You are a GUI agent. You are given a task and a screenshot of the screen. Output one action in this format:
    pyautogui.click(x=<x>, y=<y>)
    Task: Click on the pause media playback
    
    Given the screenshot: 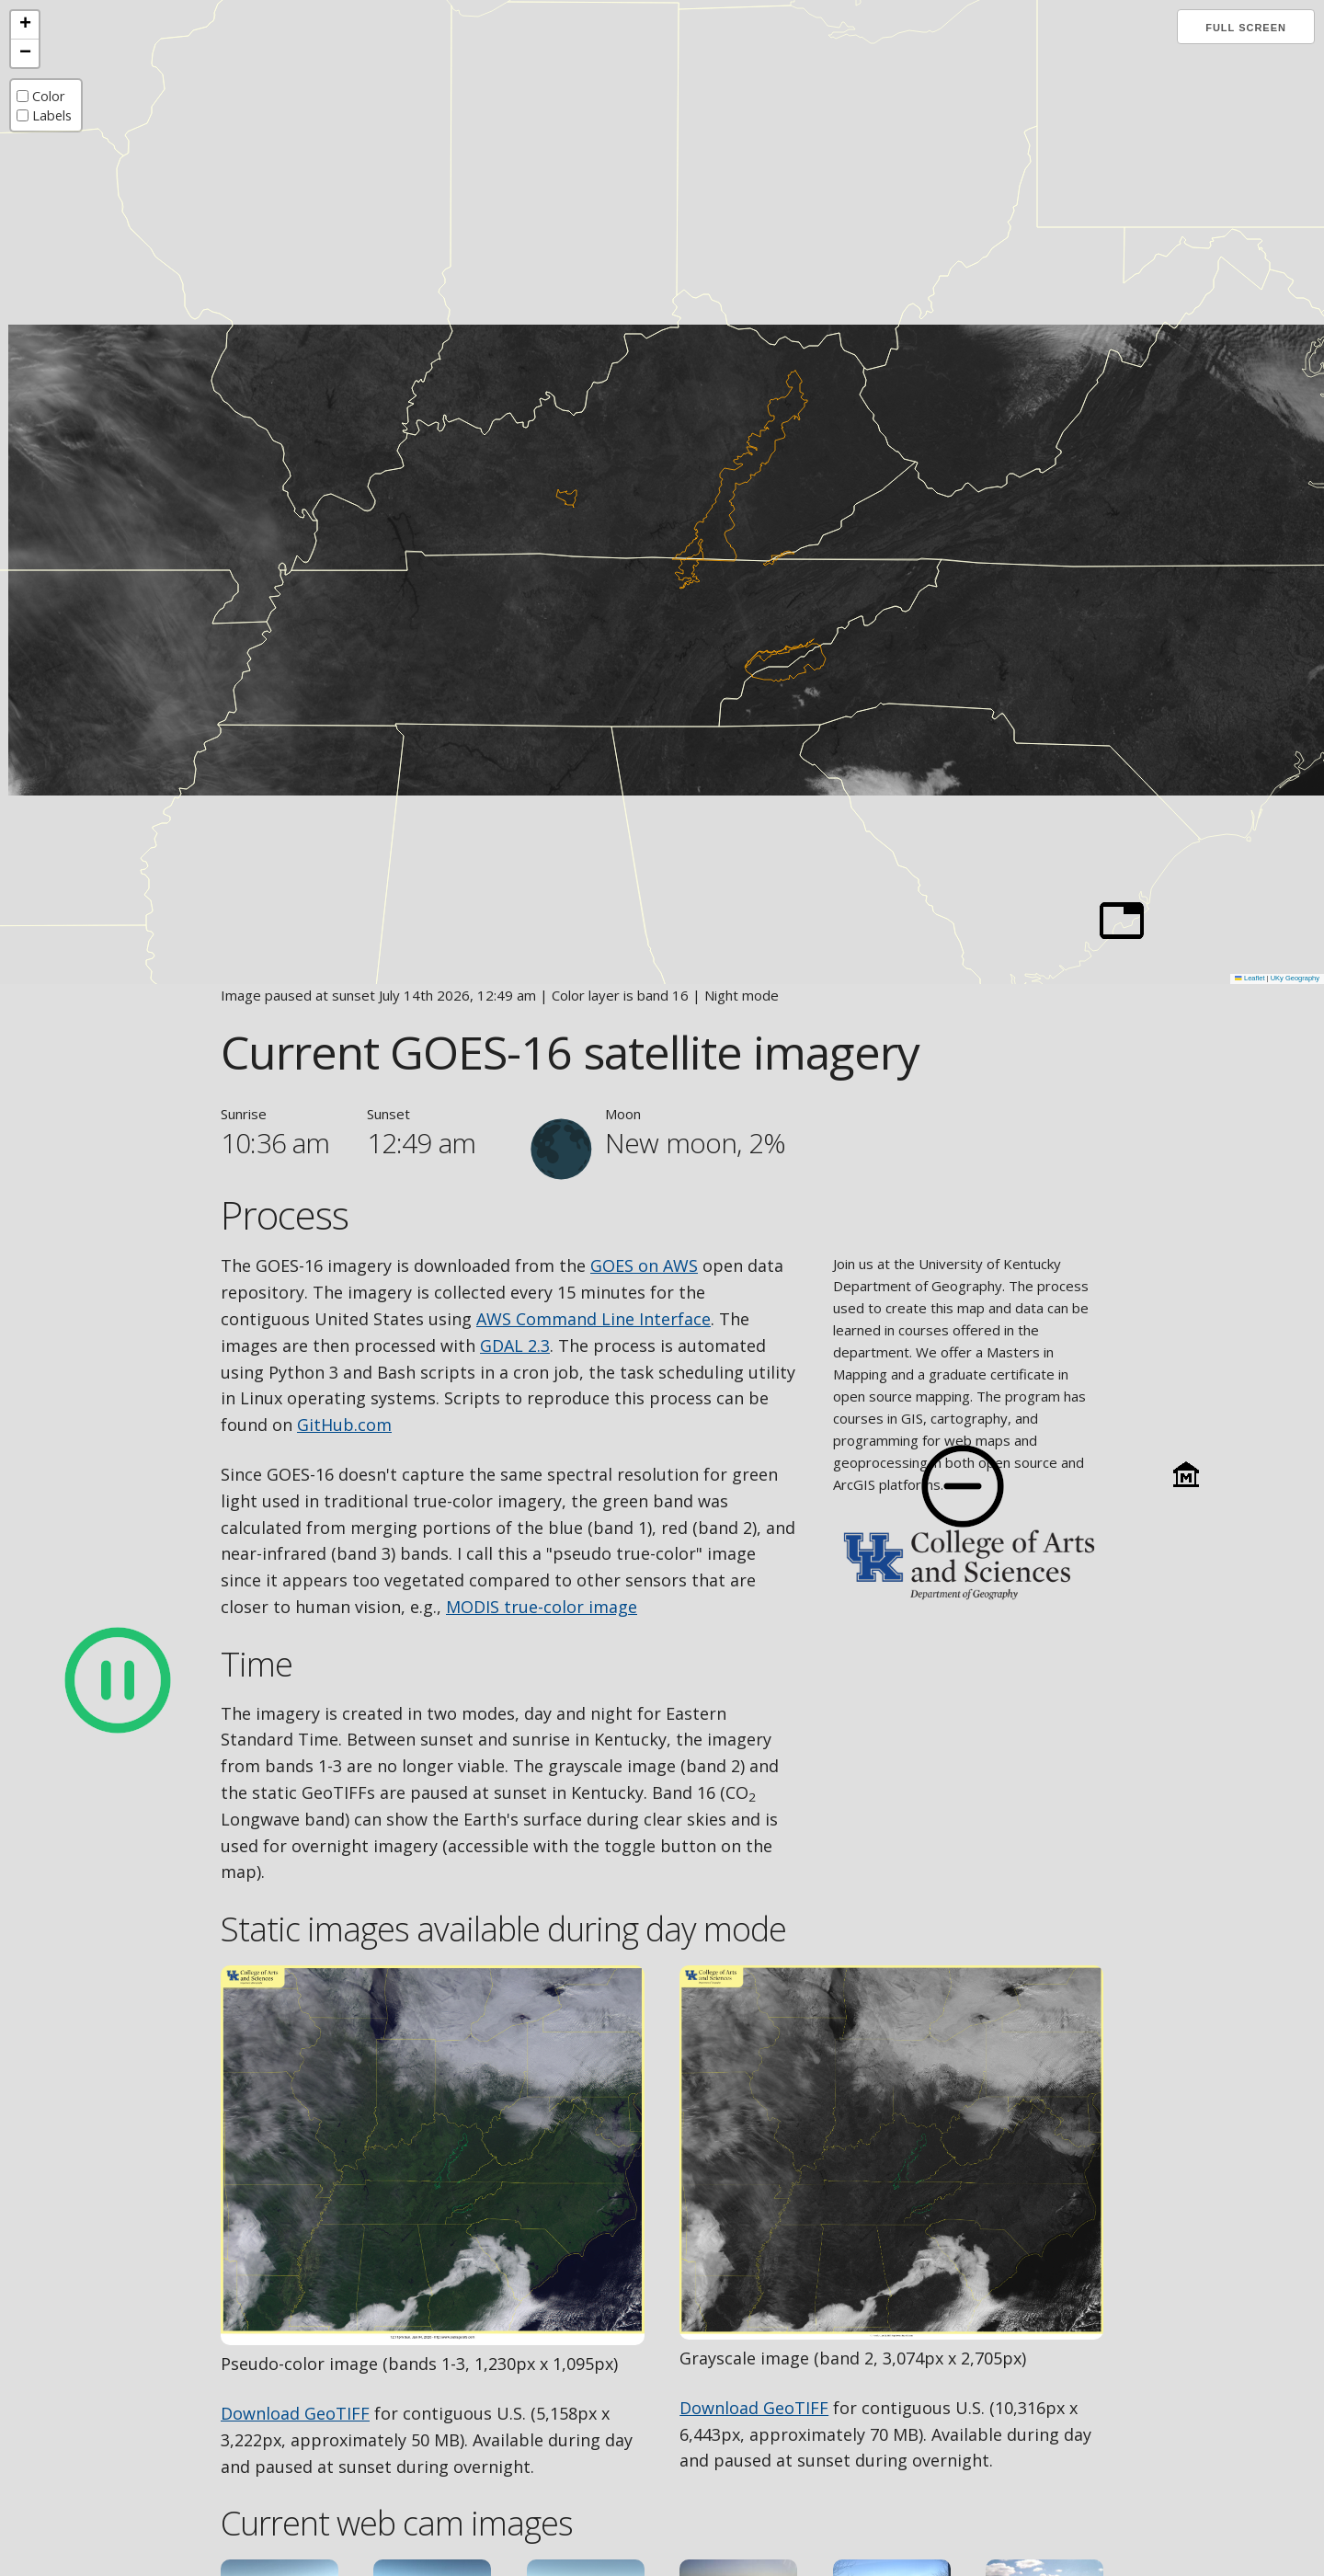 What is the action you would take?
    pyautogui.click(x=118, y=1680)
    